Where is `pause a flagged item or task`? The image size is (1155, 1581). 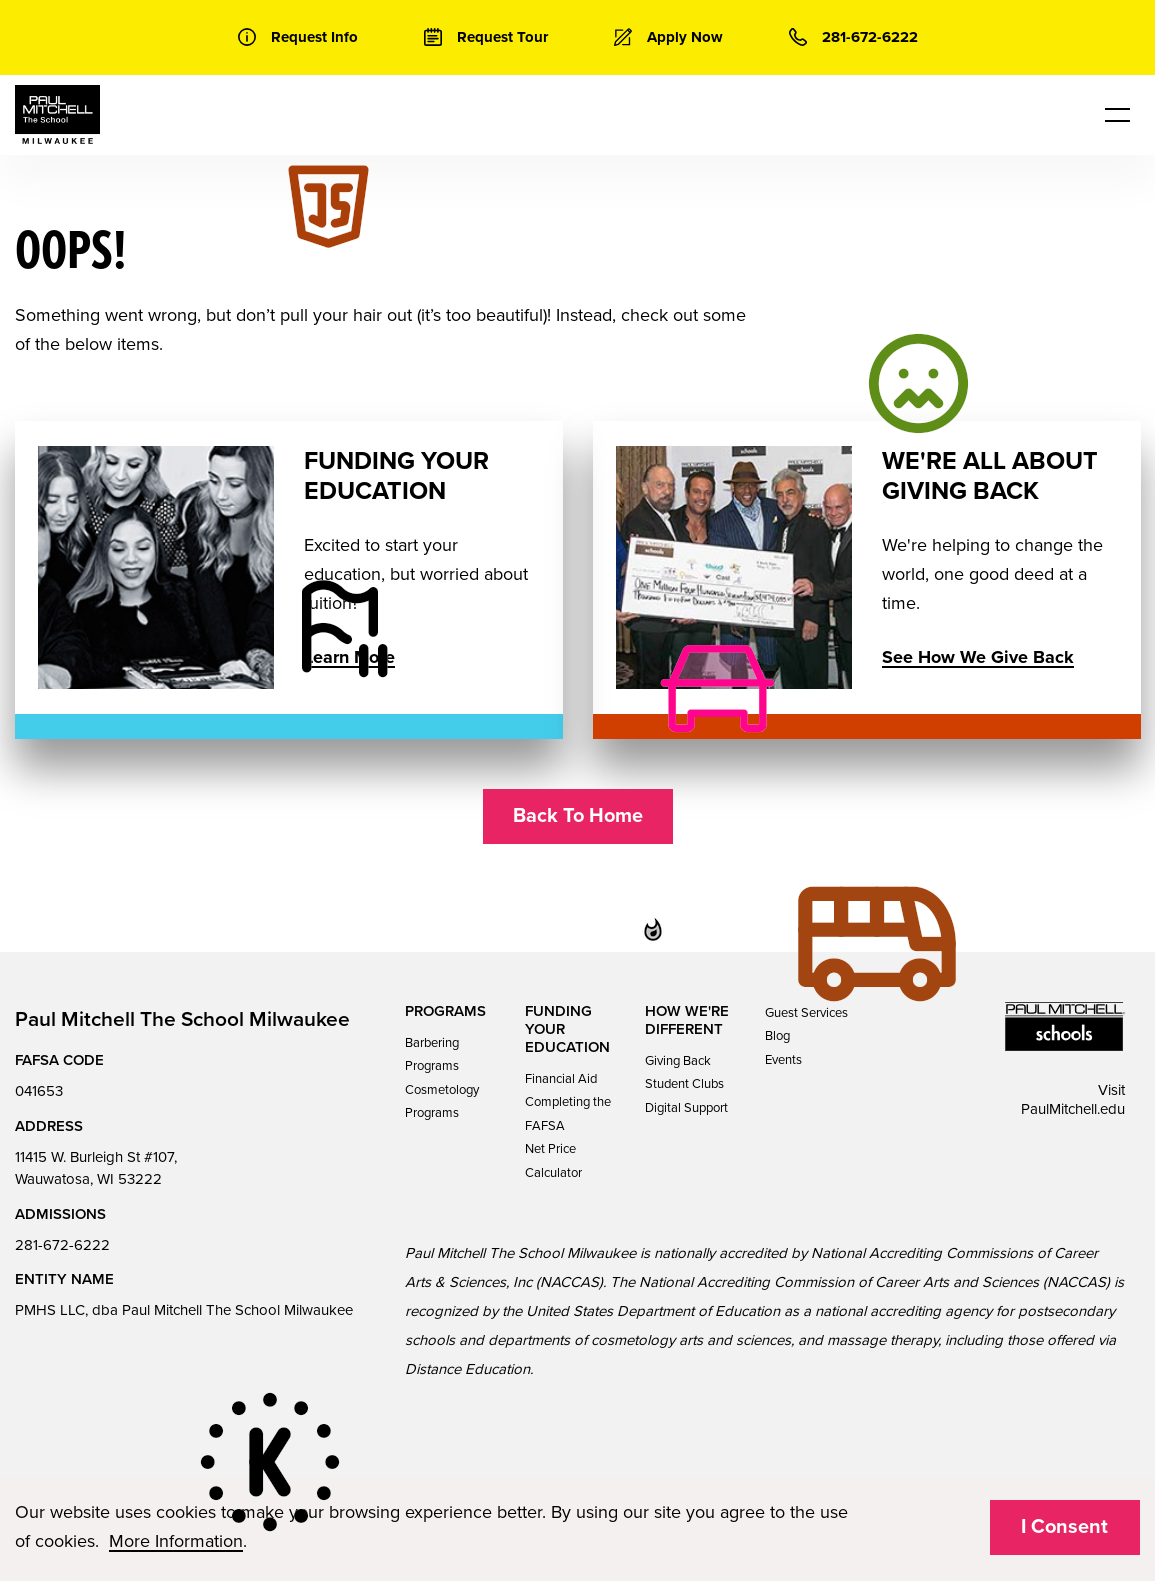
pause a flagged item or task is located at coordinates (340, 625).